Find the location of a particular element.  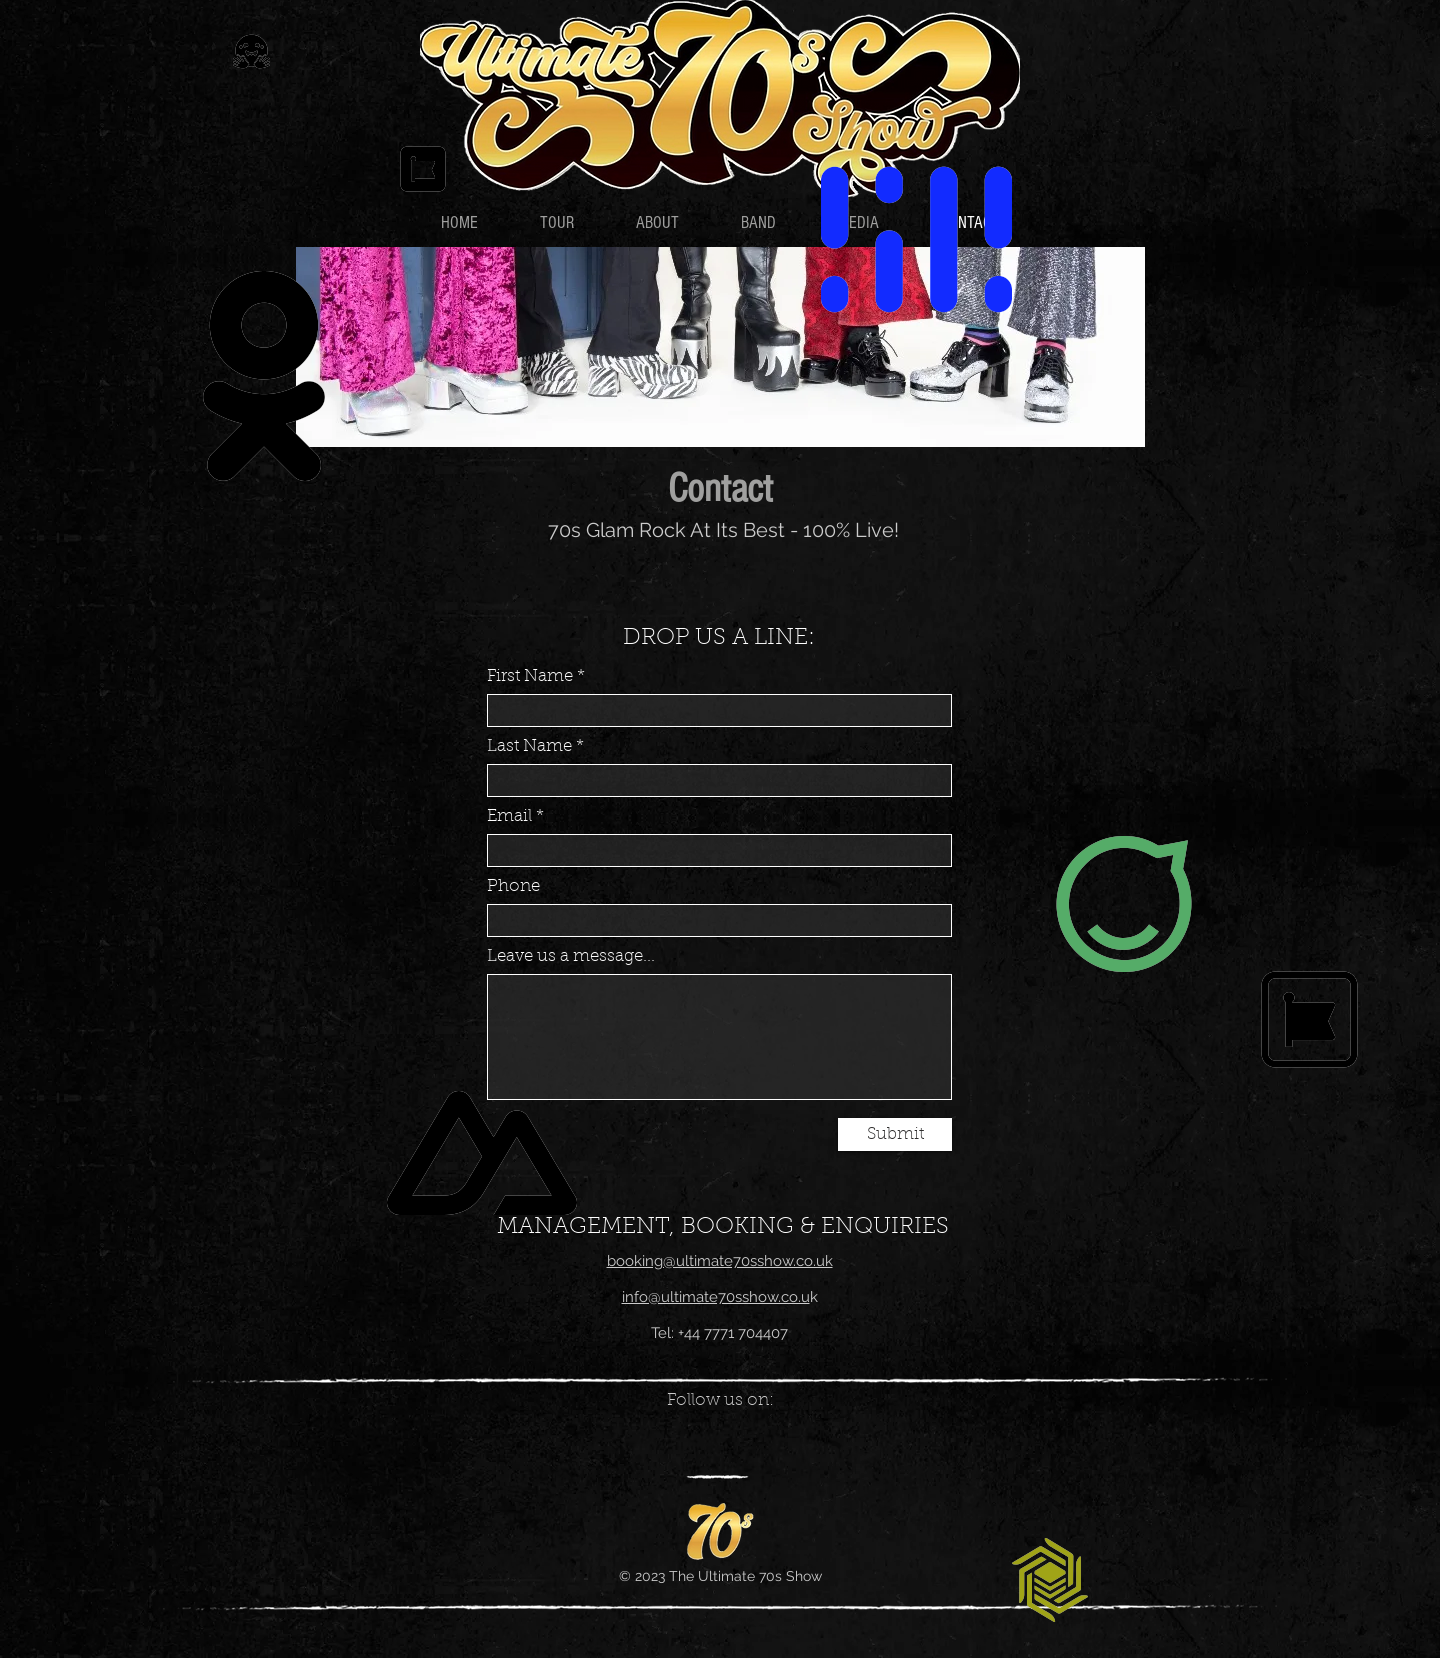

visit hugging face platform is located at coordinates (251, 51).